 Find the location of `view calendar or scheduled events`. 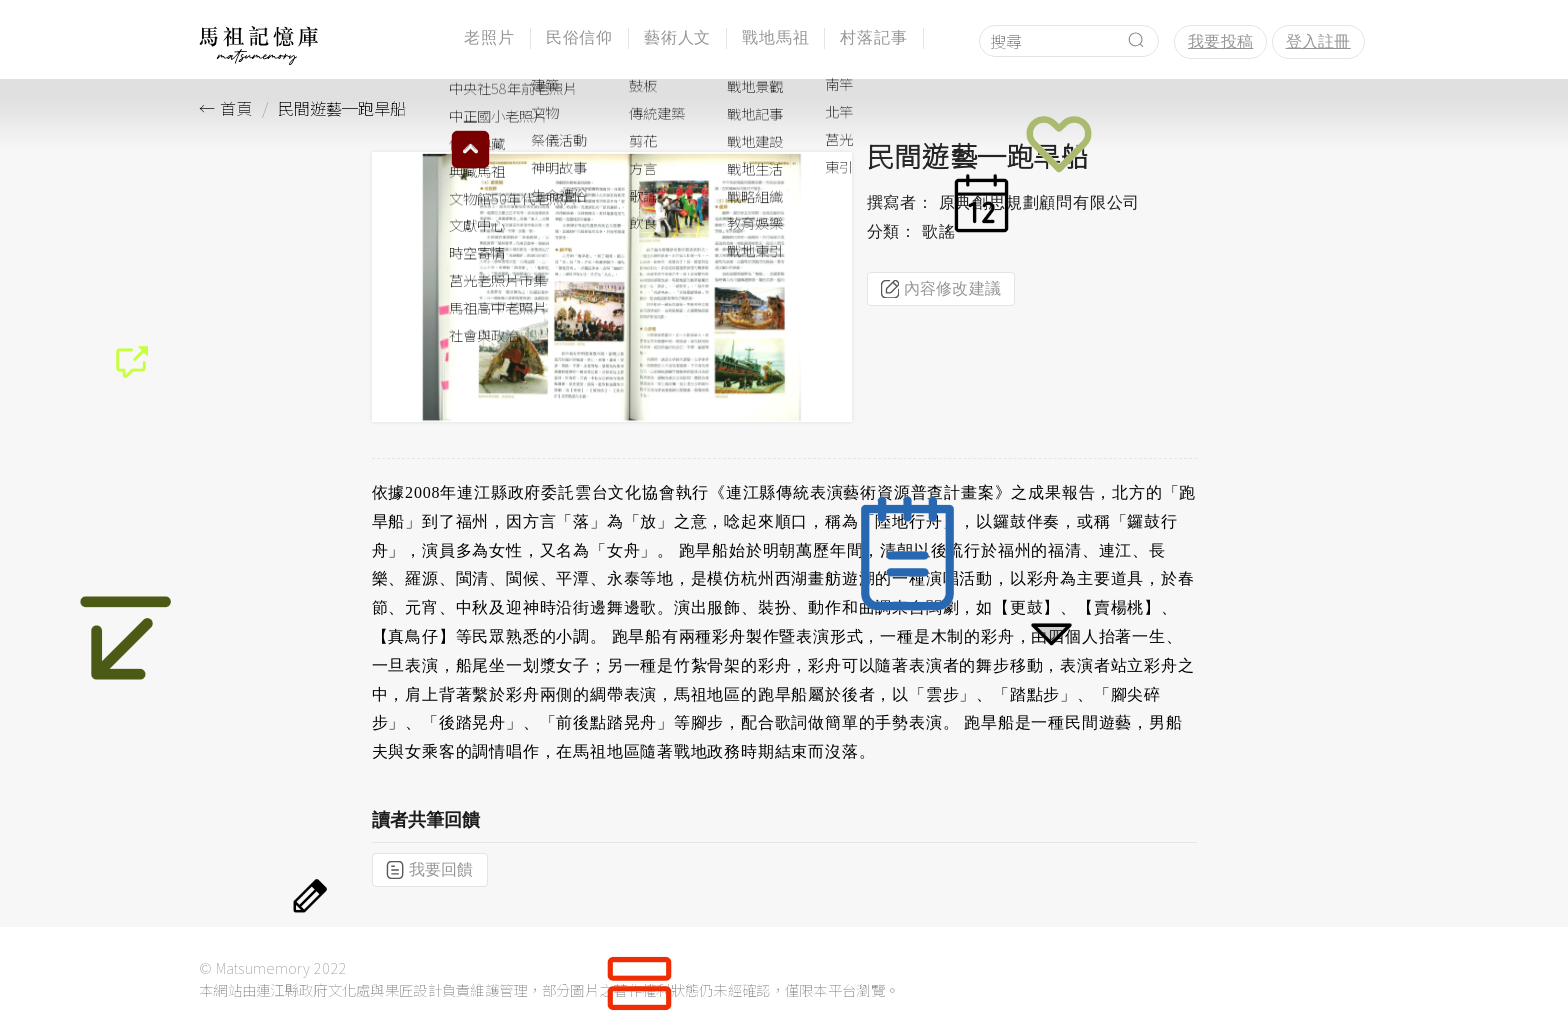

view calendar or scheduled events is located at coordinates (981, 205).